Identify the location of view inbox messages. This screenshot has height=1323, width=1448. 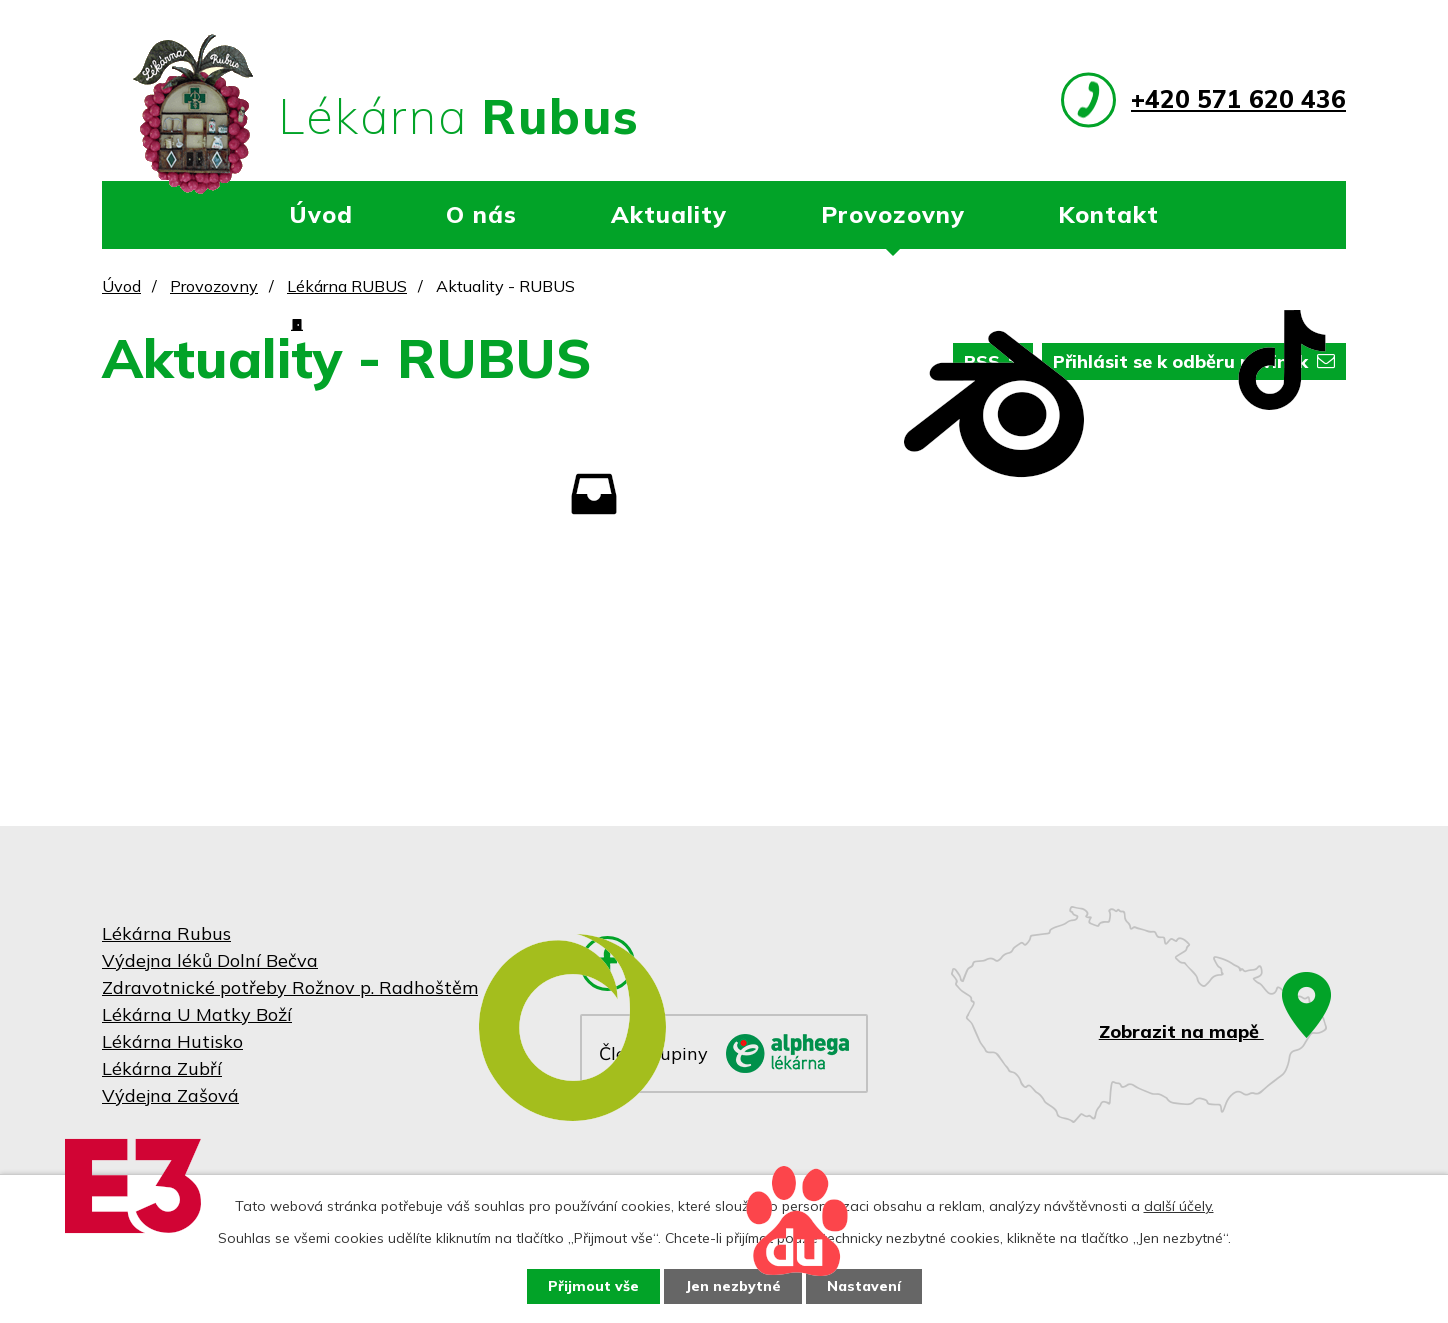
(594, 494).